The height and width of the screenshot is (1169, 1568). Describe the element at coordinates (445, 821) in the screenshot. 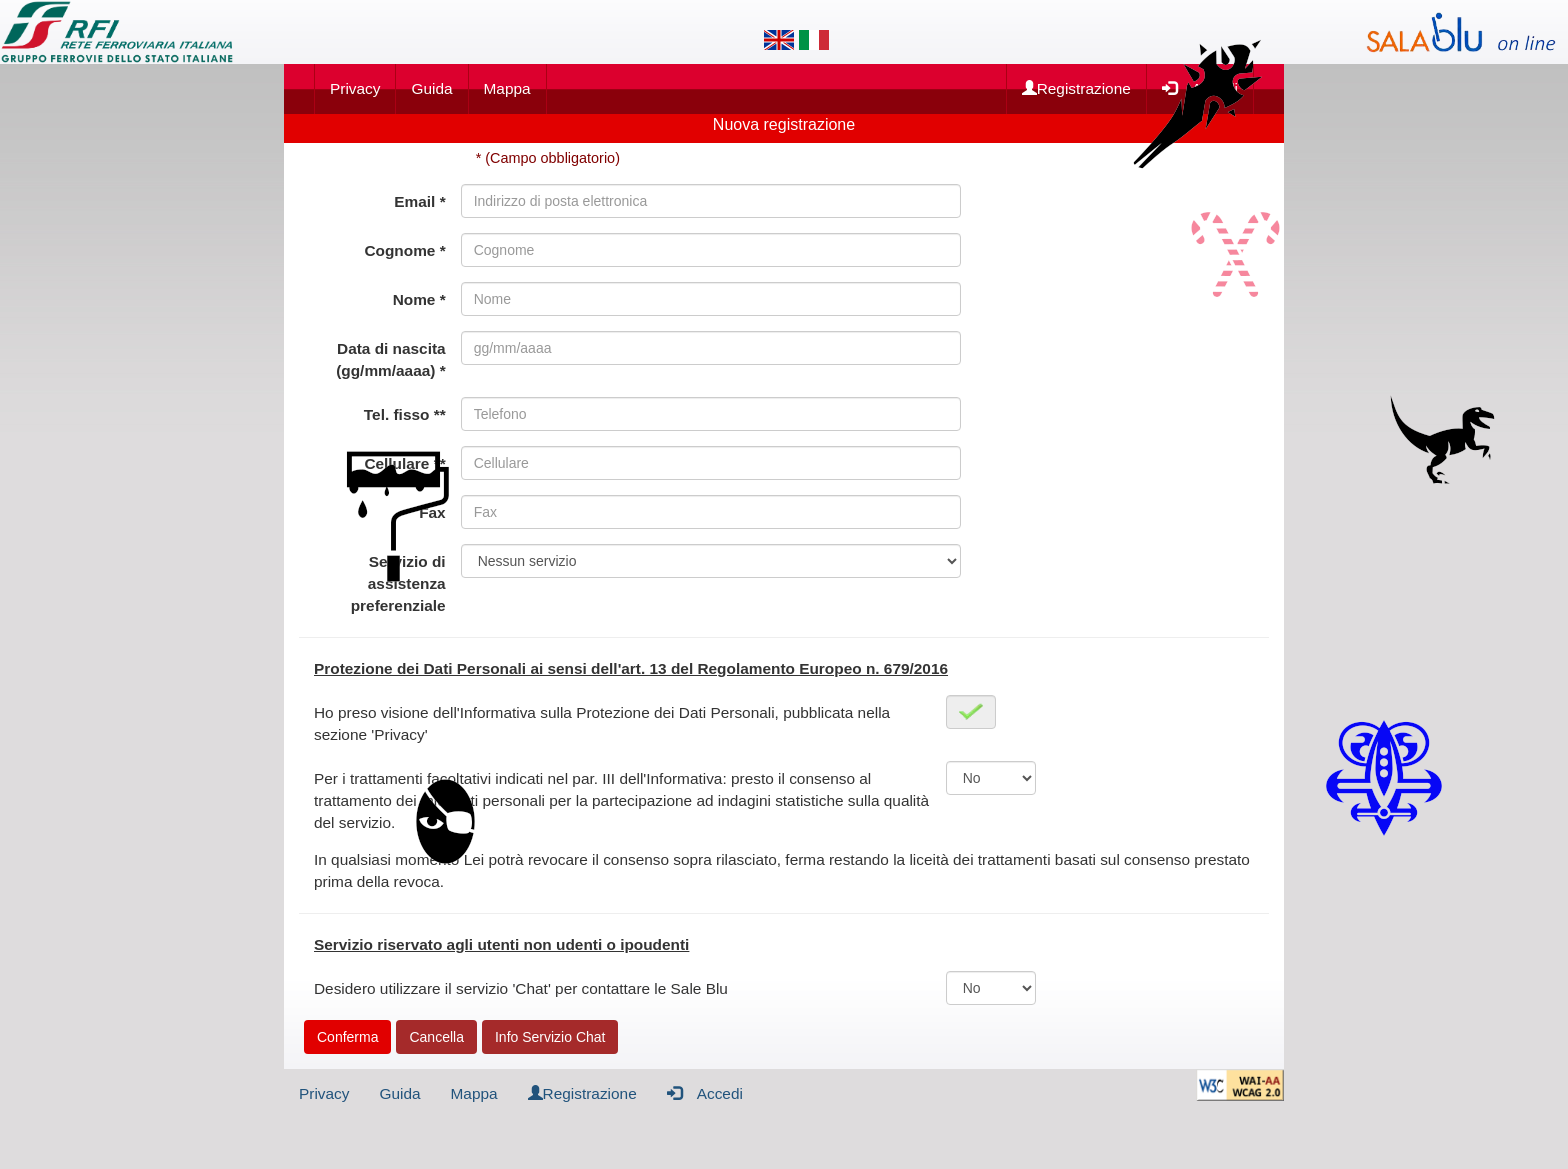

I see `select pirate or rogue character class` at that location.